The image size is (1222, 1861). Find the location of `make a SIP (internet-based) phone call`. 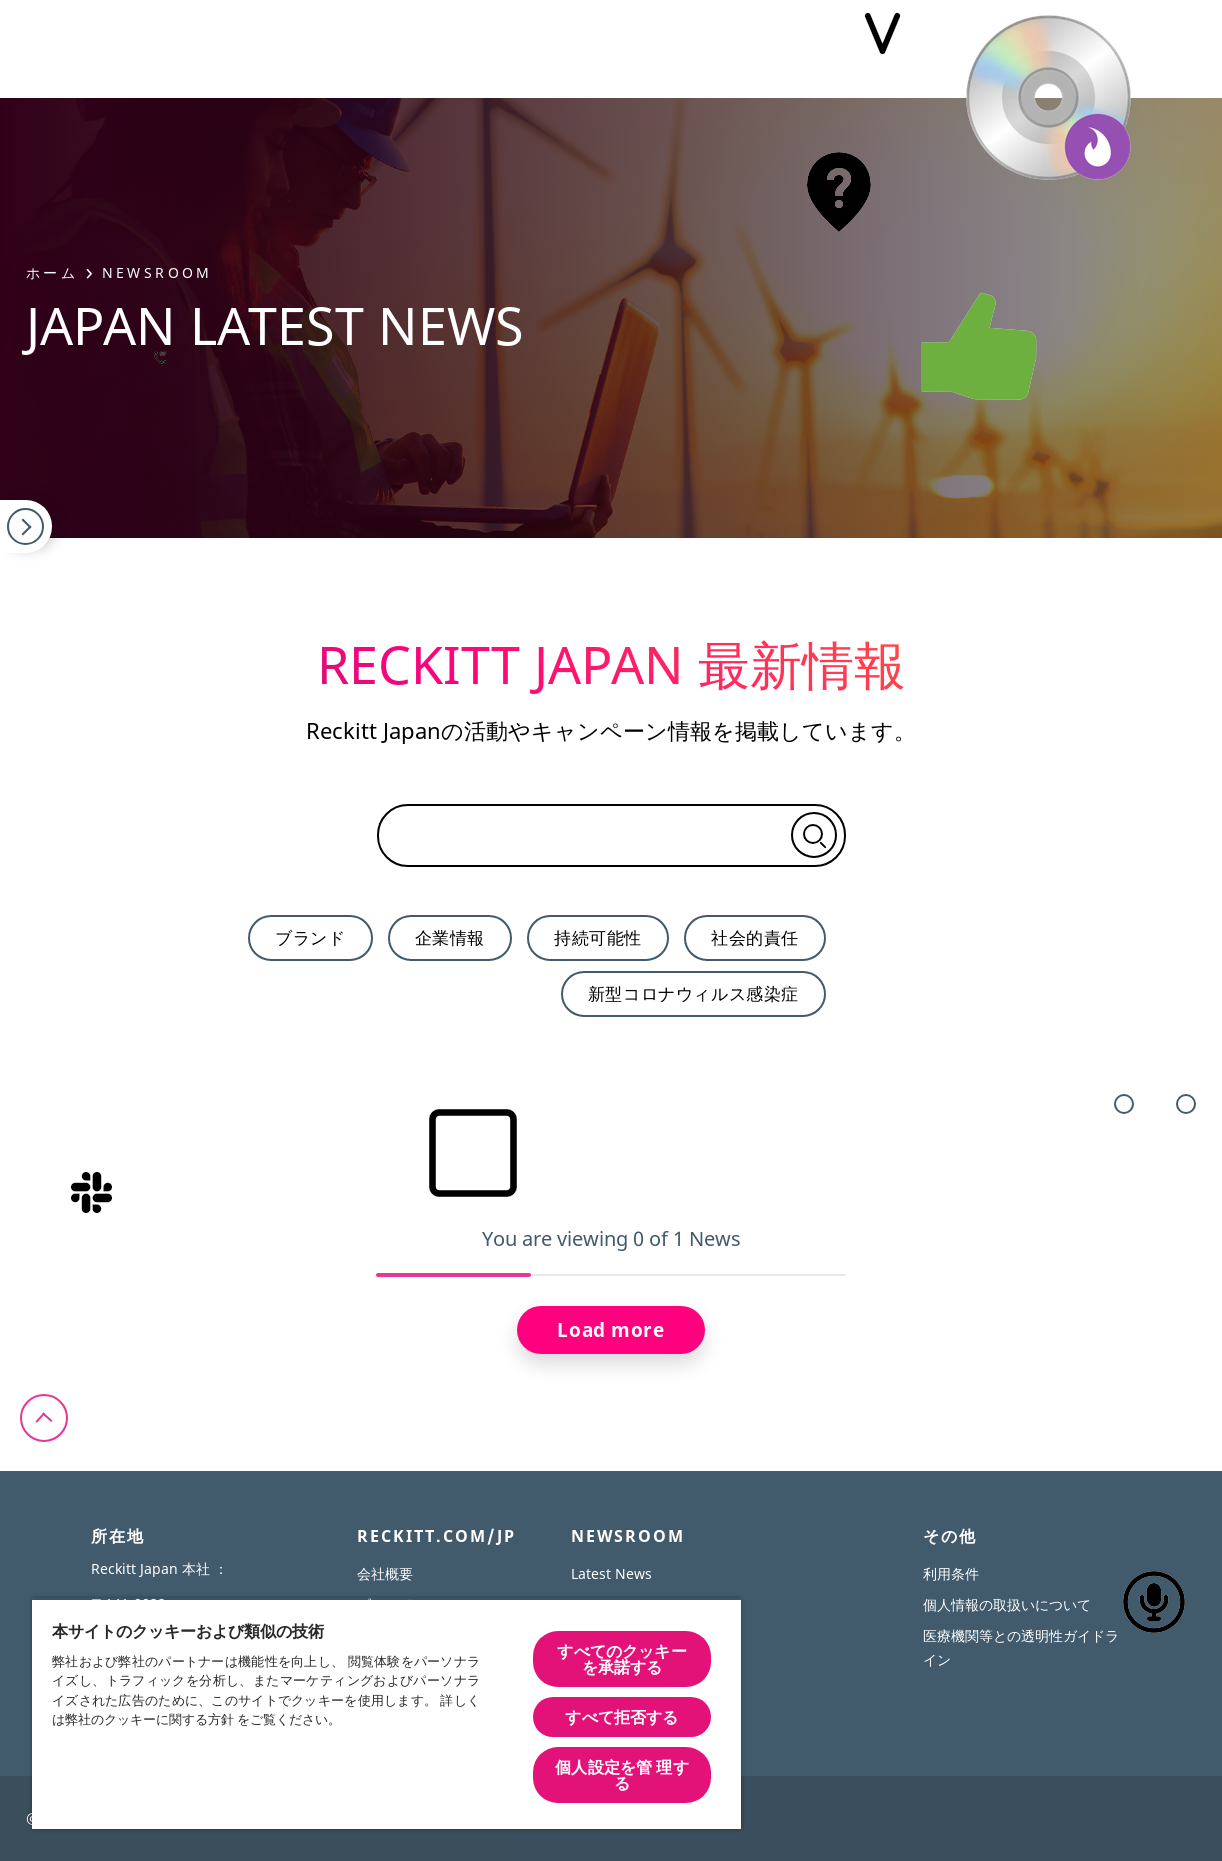

make a SIP (internet-based) phone call is located at coordinates (160, 358).